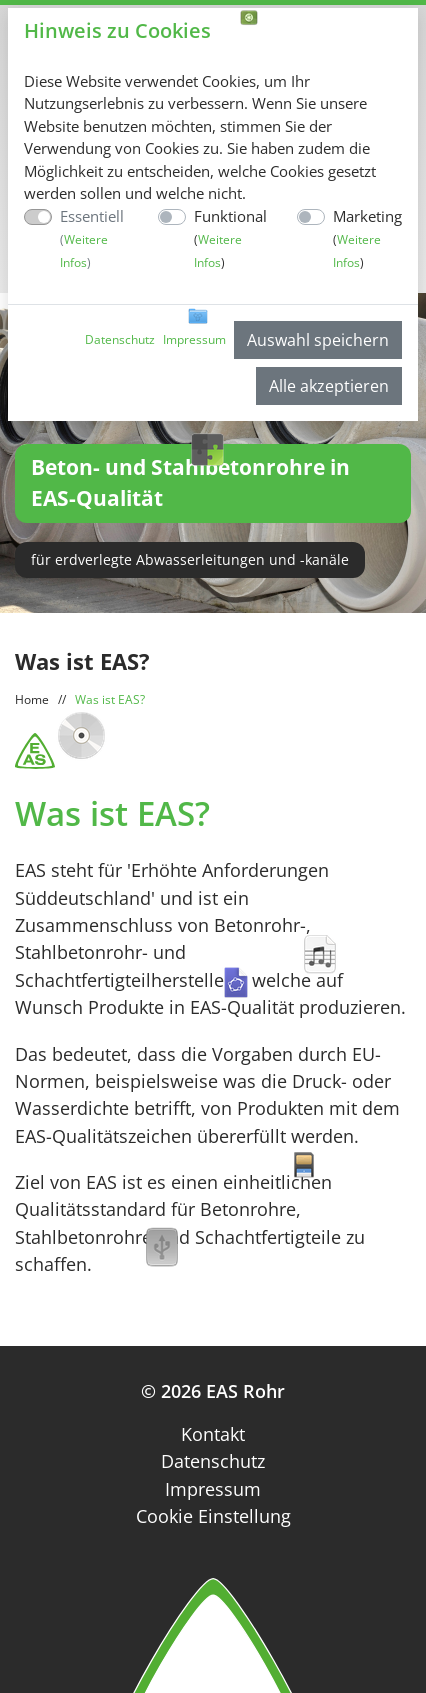 This screenshot has height=1693, width=426. What do you see at coordinates (320, 954) in the screenshot?
I see `an eMelody ringtone file` at bounding box center [320, 954].